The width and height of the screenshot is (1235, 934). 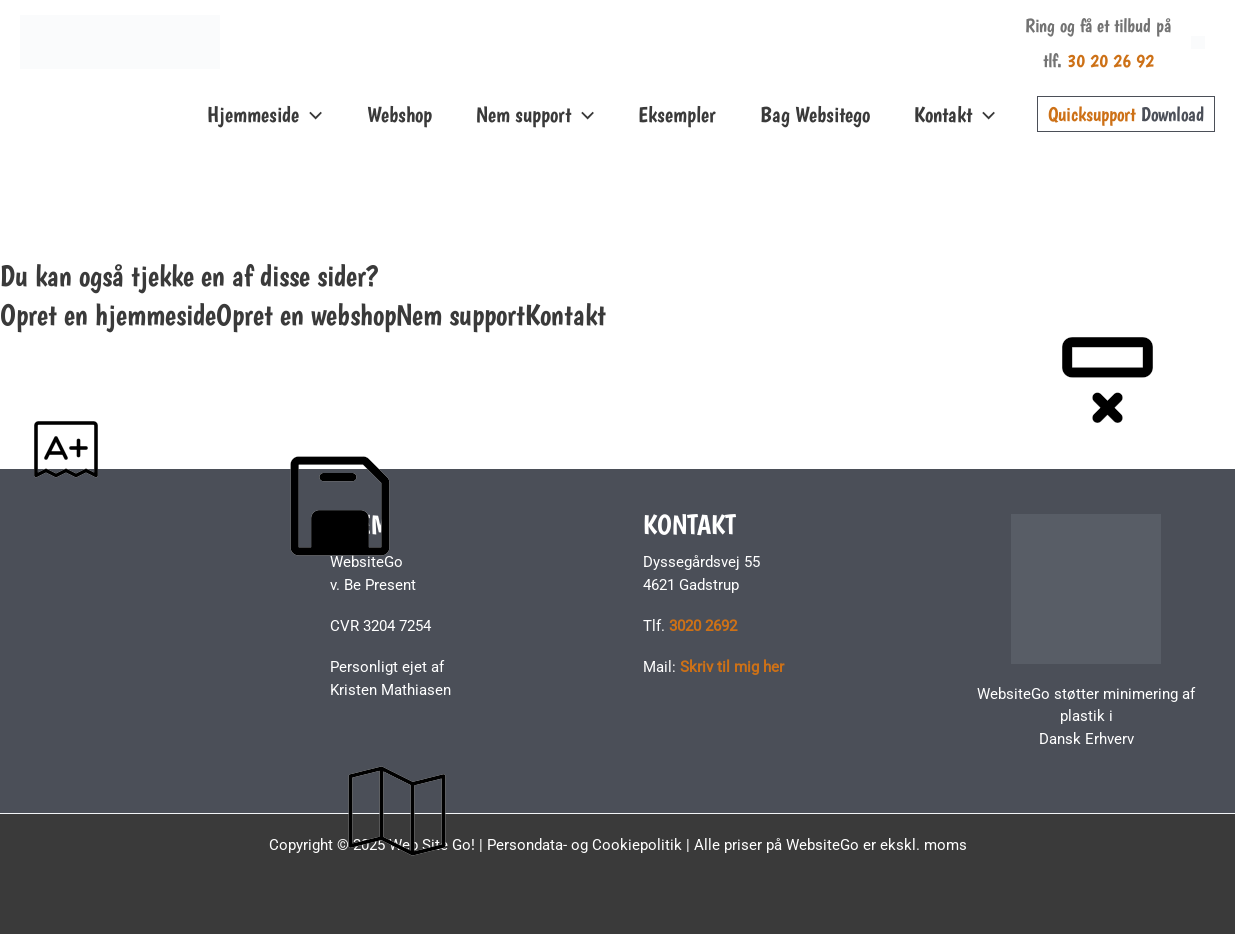 I want to click on save current file or document, so click(x=340, y=506).